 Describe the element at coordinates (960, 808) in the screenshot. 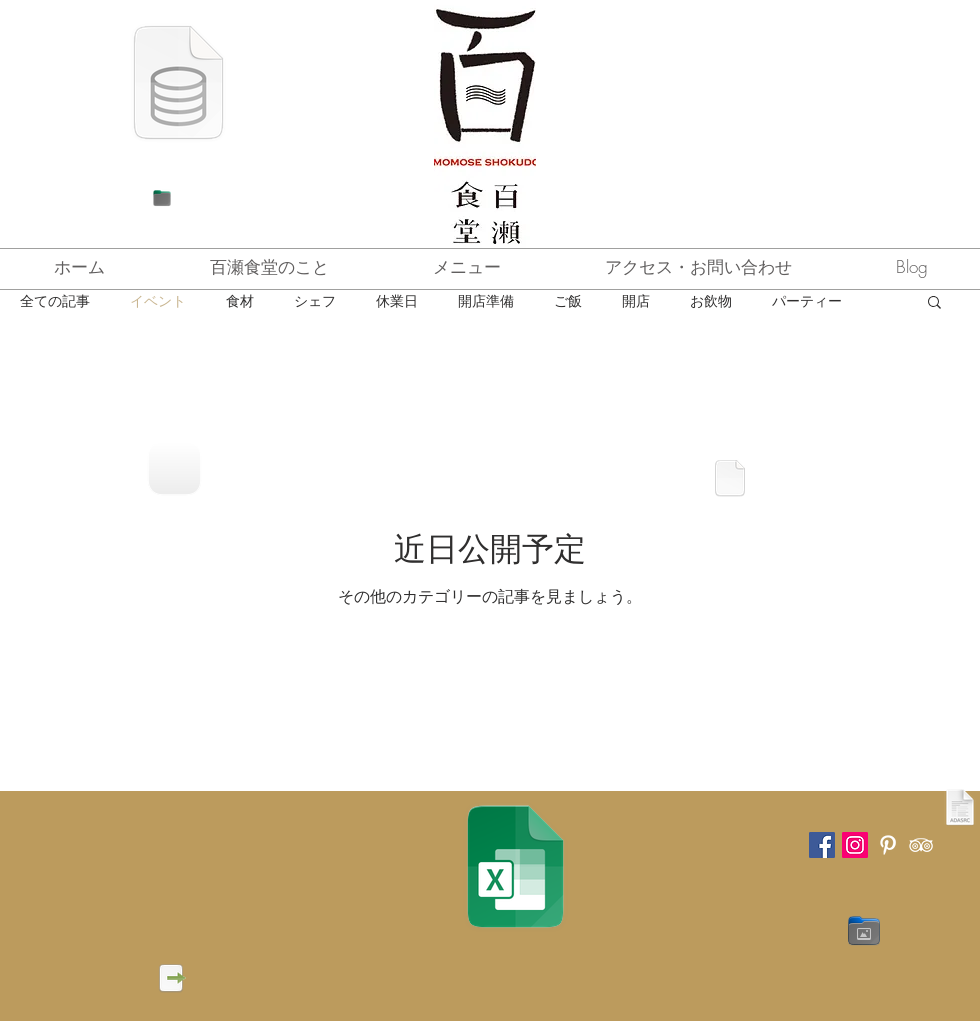

I see `ada source code file` at that location.